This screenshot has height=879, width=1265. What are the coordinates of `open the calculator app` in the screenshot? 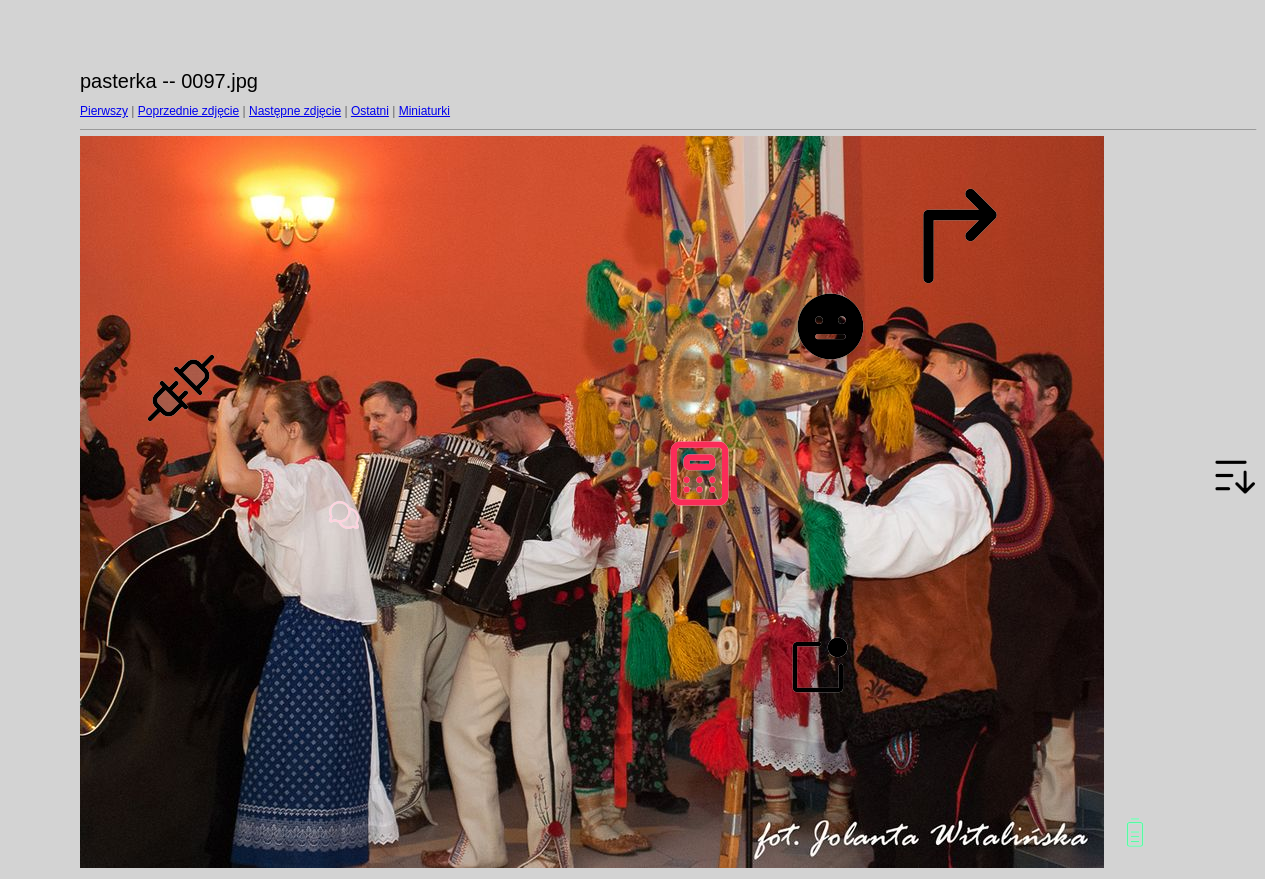 It's located at (699, 473).